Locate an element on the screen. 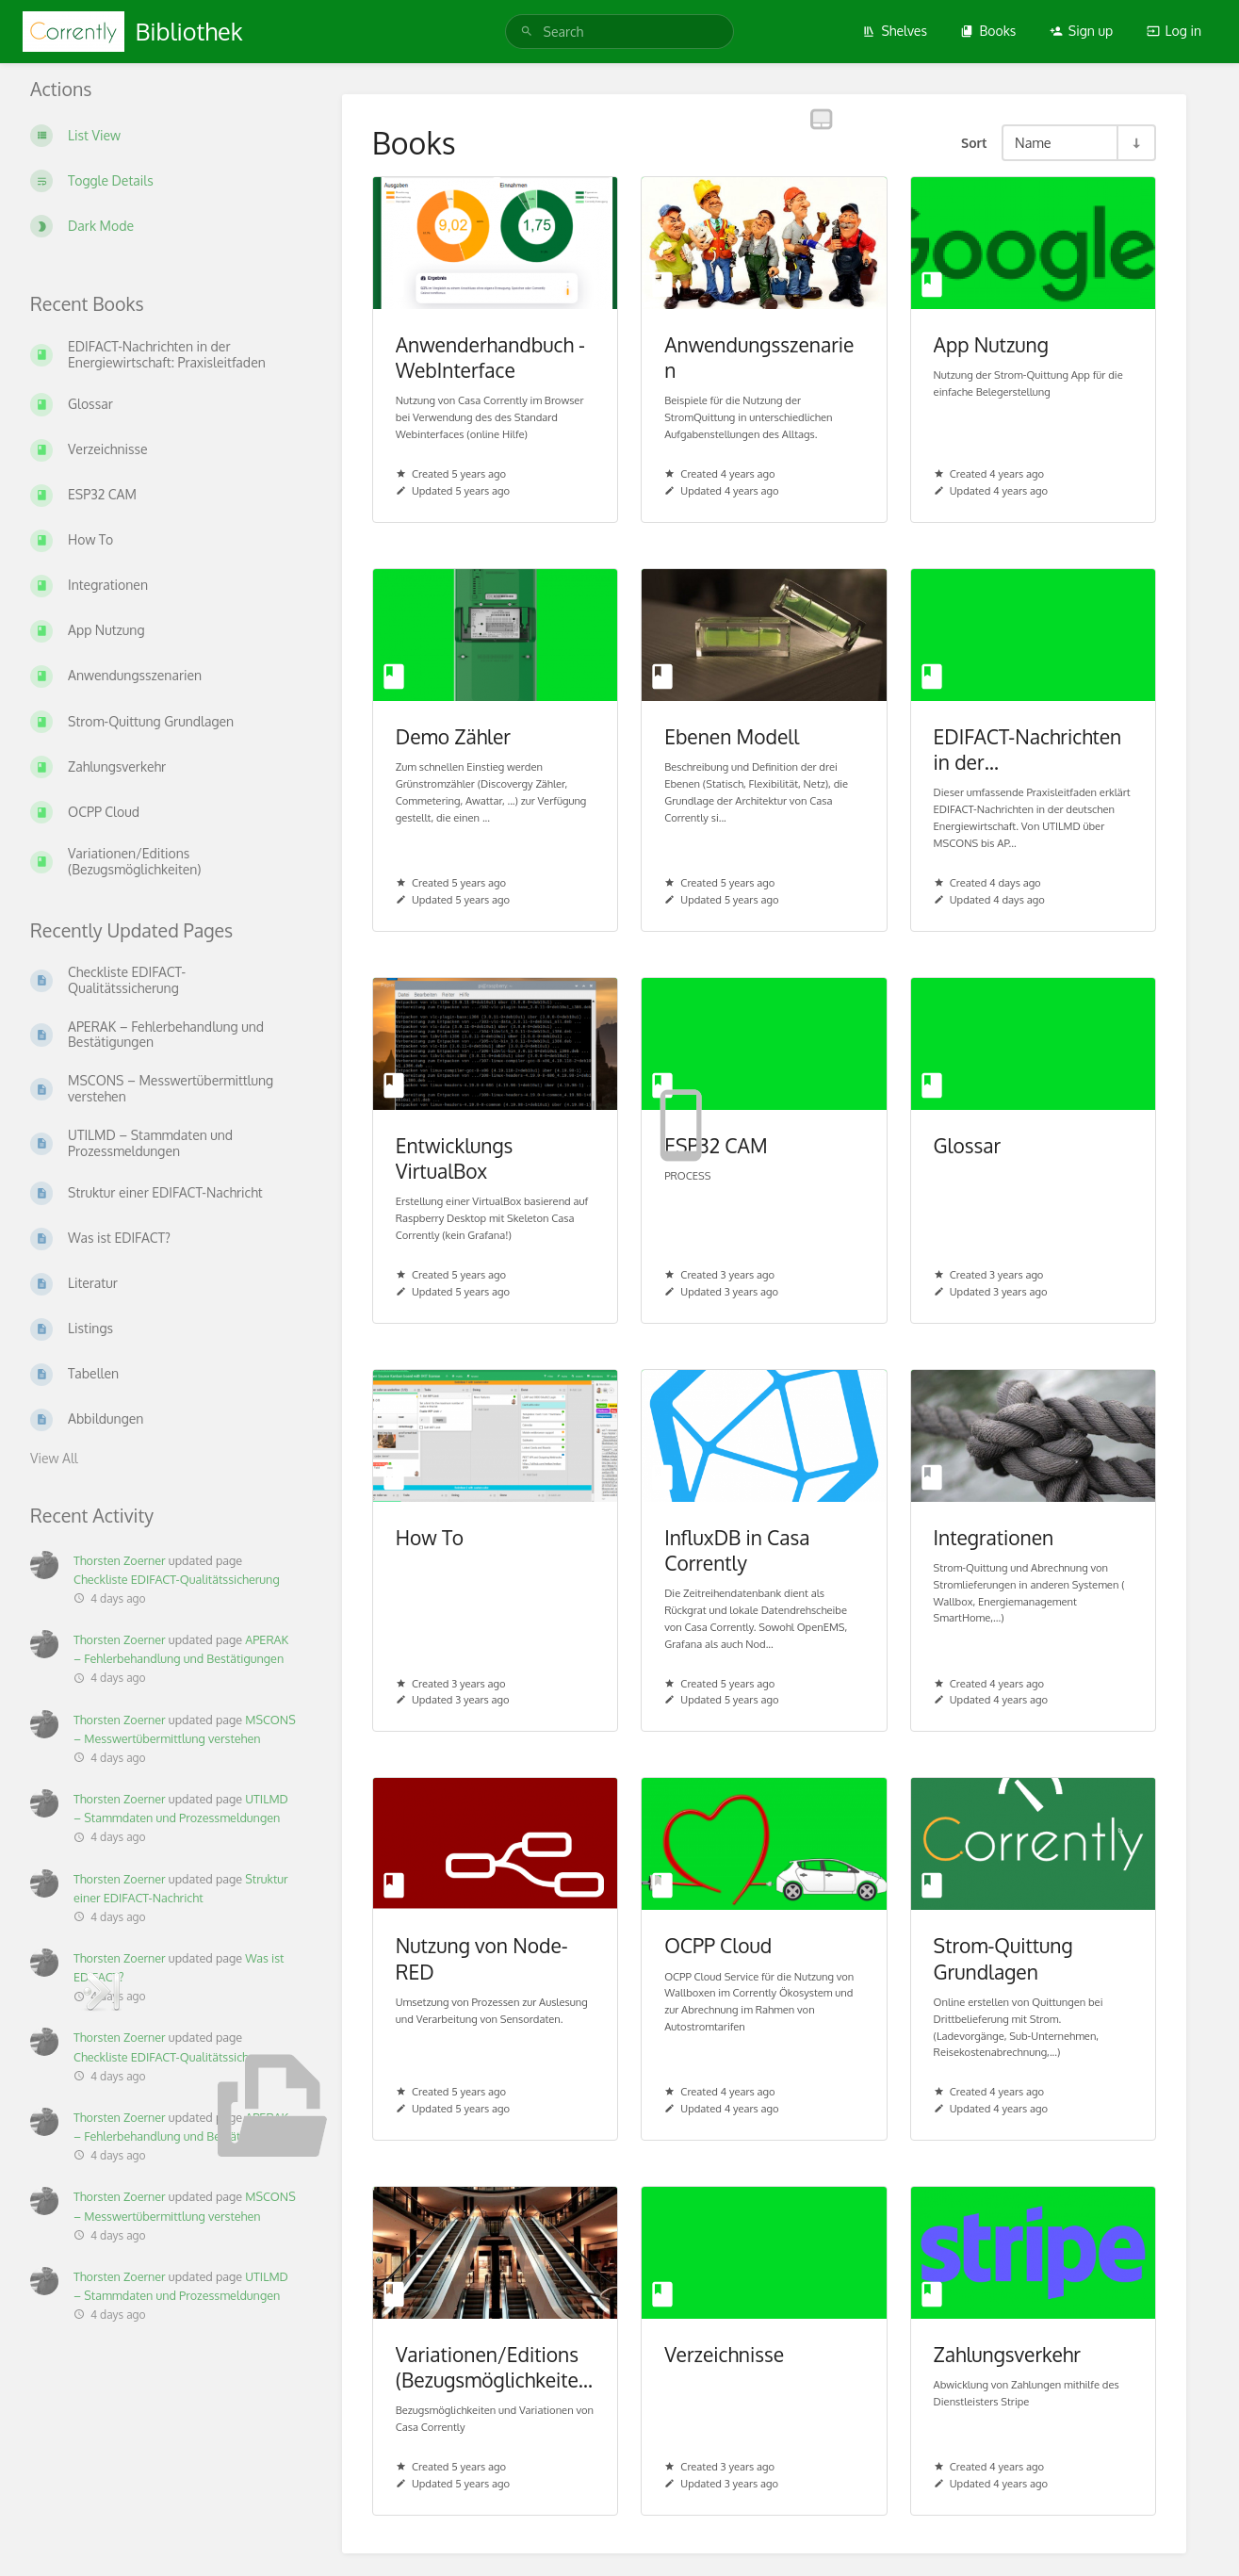 The width and height of the screenshot is (1239, 2576). open a document from files is located at coordinates (272, 2102).